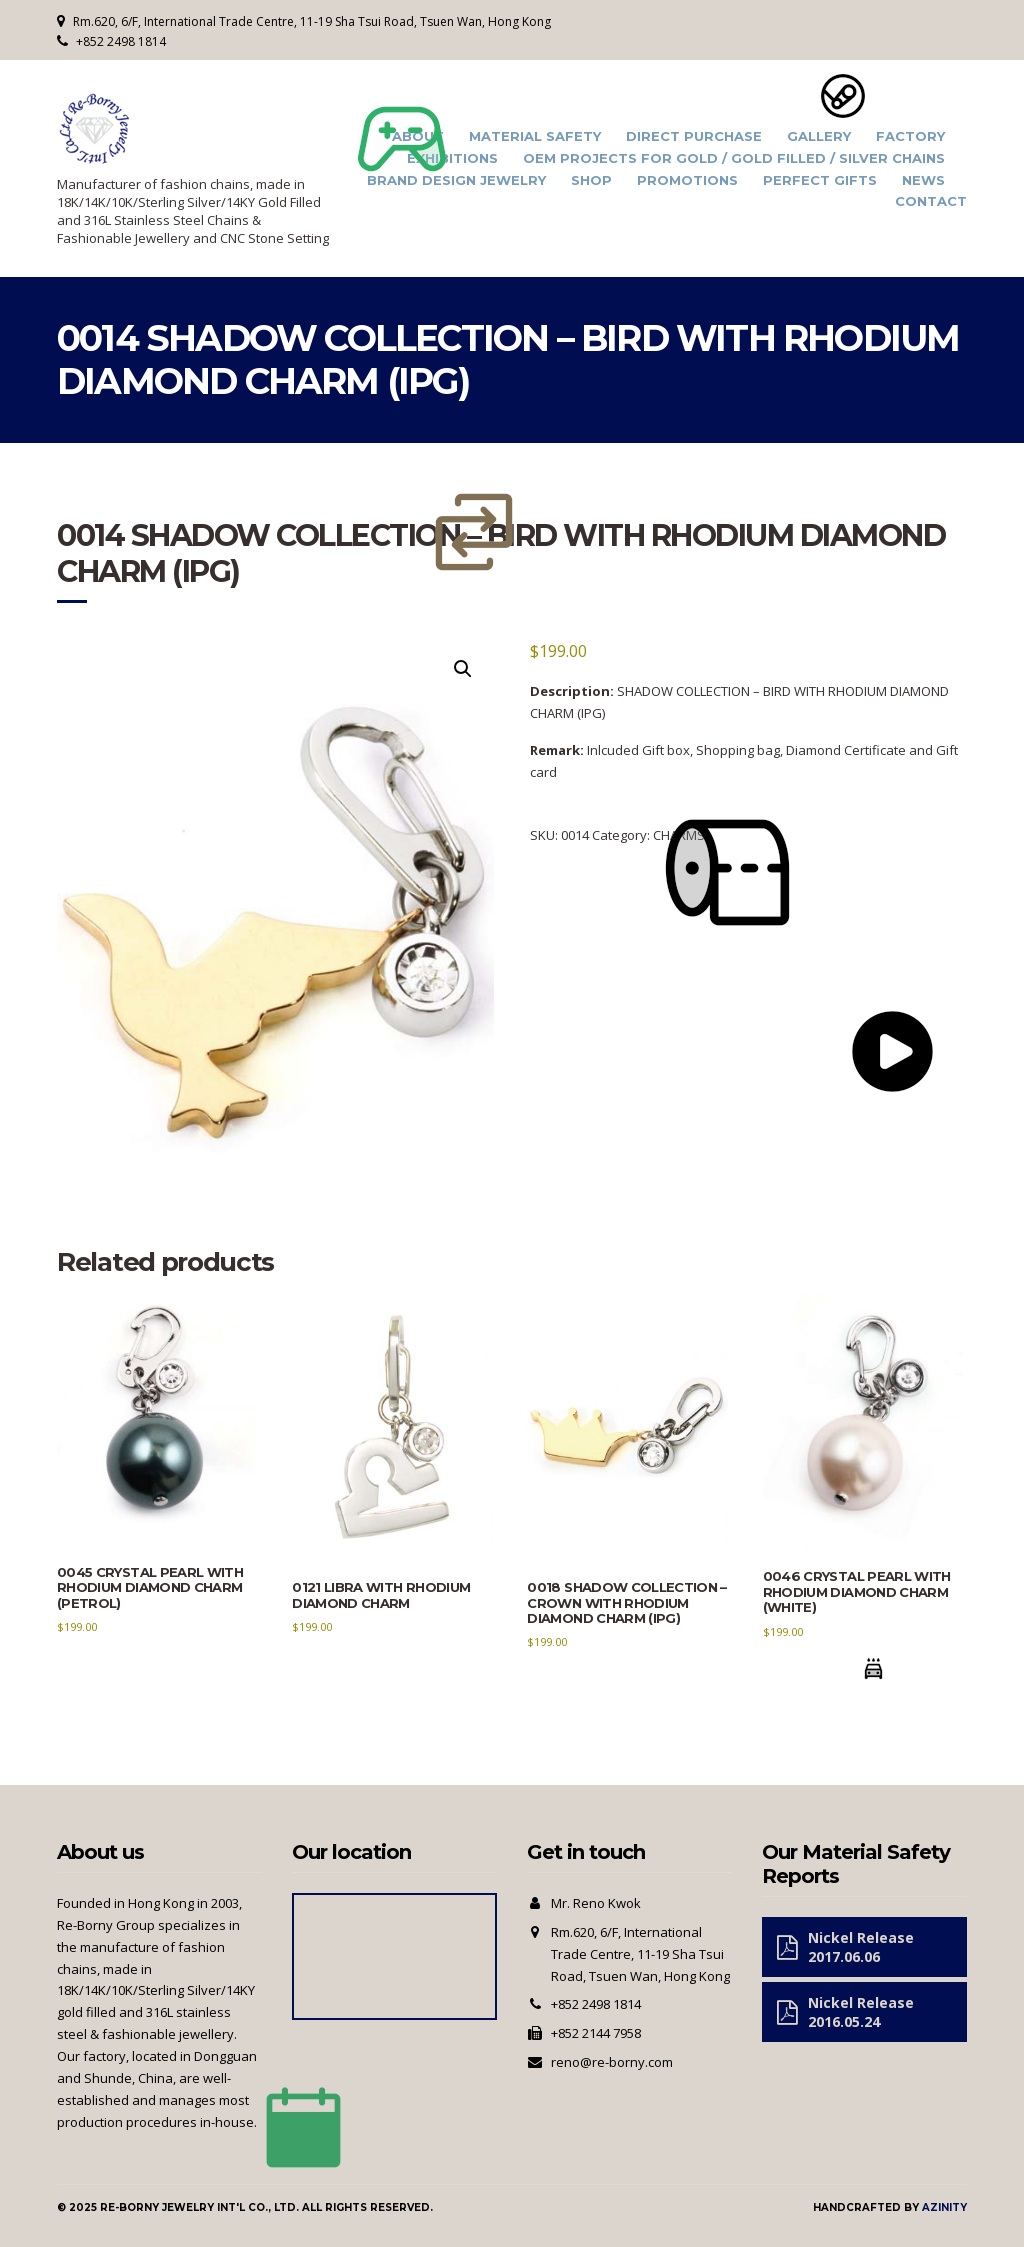 This screenshot has width=1024, height=2247. I want to click on access games or gaming section, so click(402, 139).